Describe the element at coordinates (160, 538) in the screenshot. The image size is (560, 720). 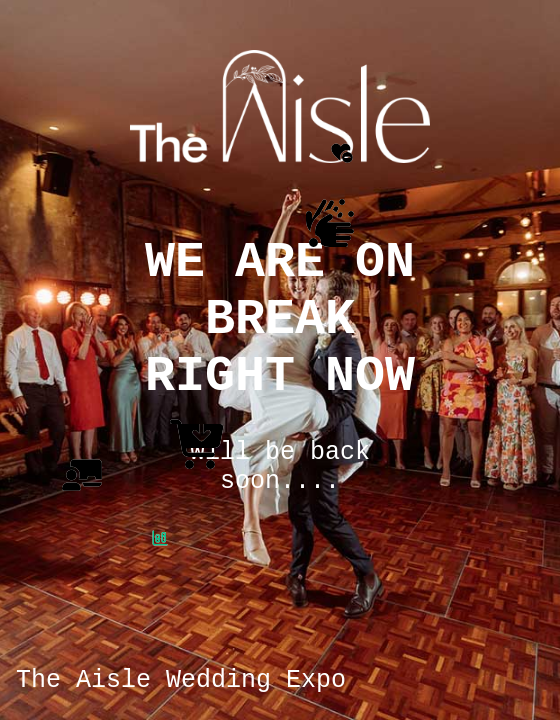
I see `view stacked column chart data` at that location.